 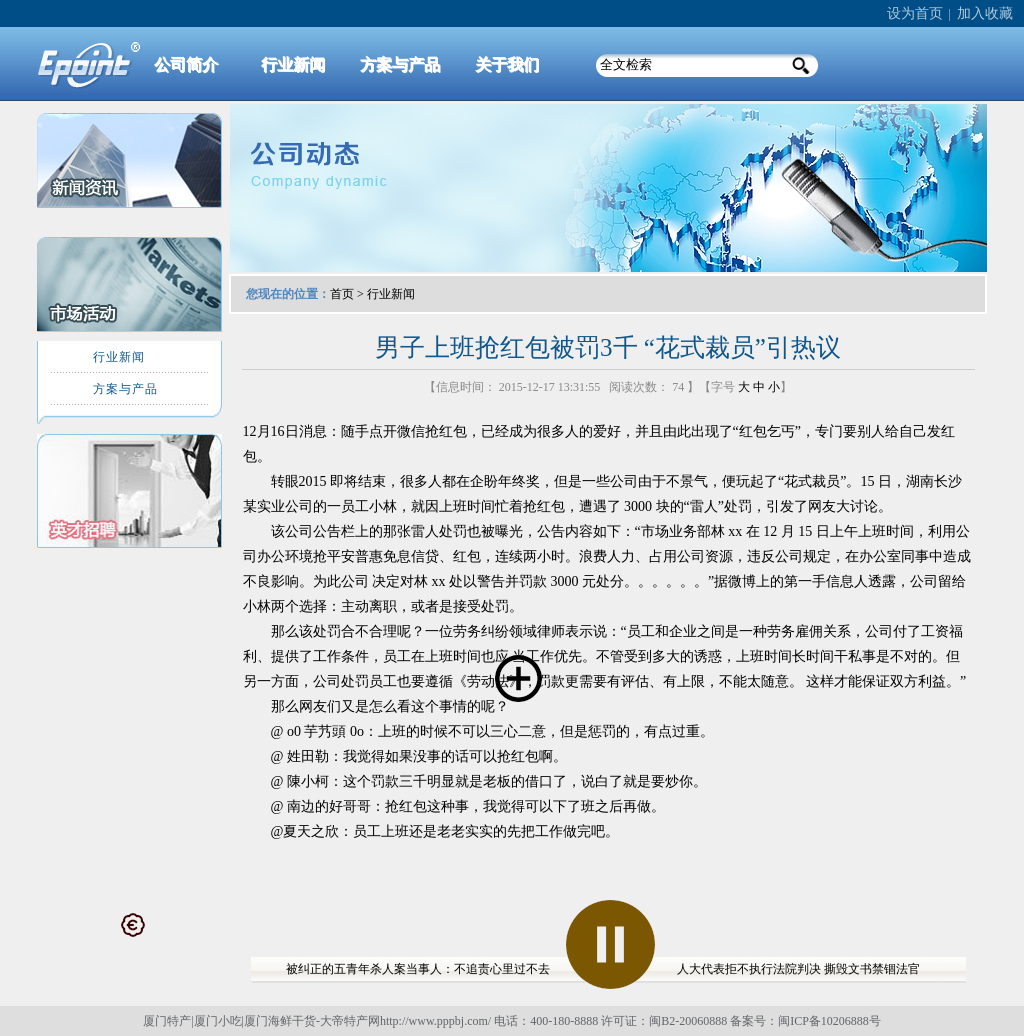 I want to click on add a new item, so click(x=518, y=678).